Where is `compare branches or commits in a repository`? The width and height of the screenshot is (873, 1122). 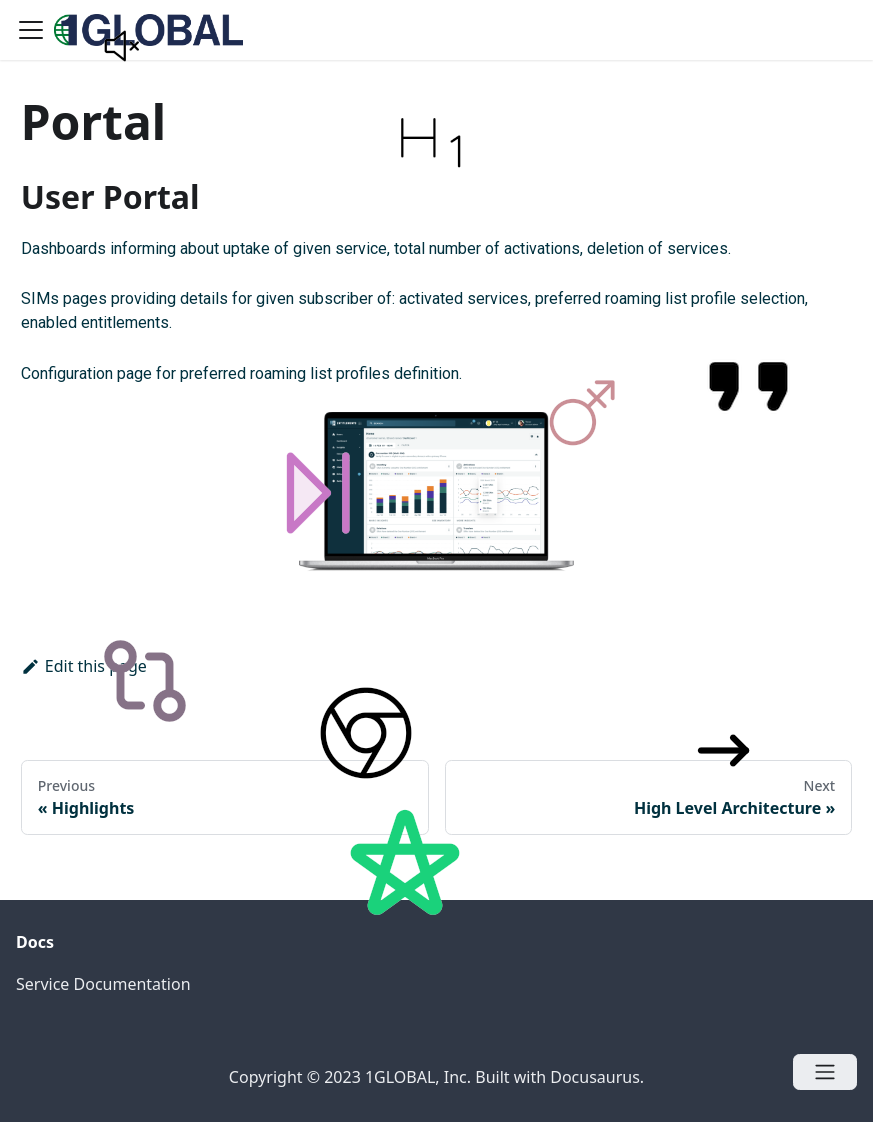 compare branches or commits in a repository is located at coordinates (145, 681).